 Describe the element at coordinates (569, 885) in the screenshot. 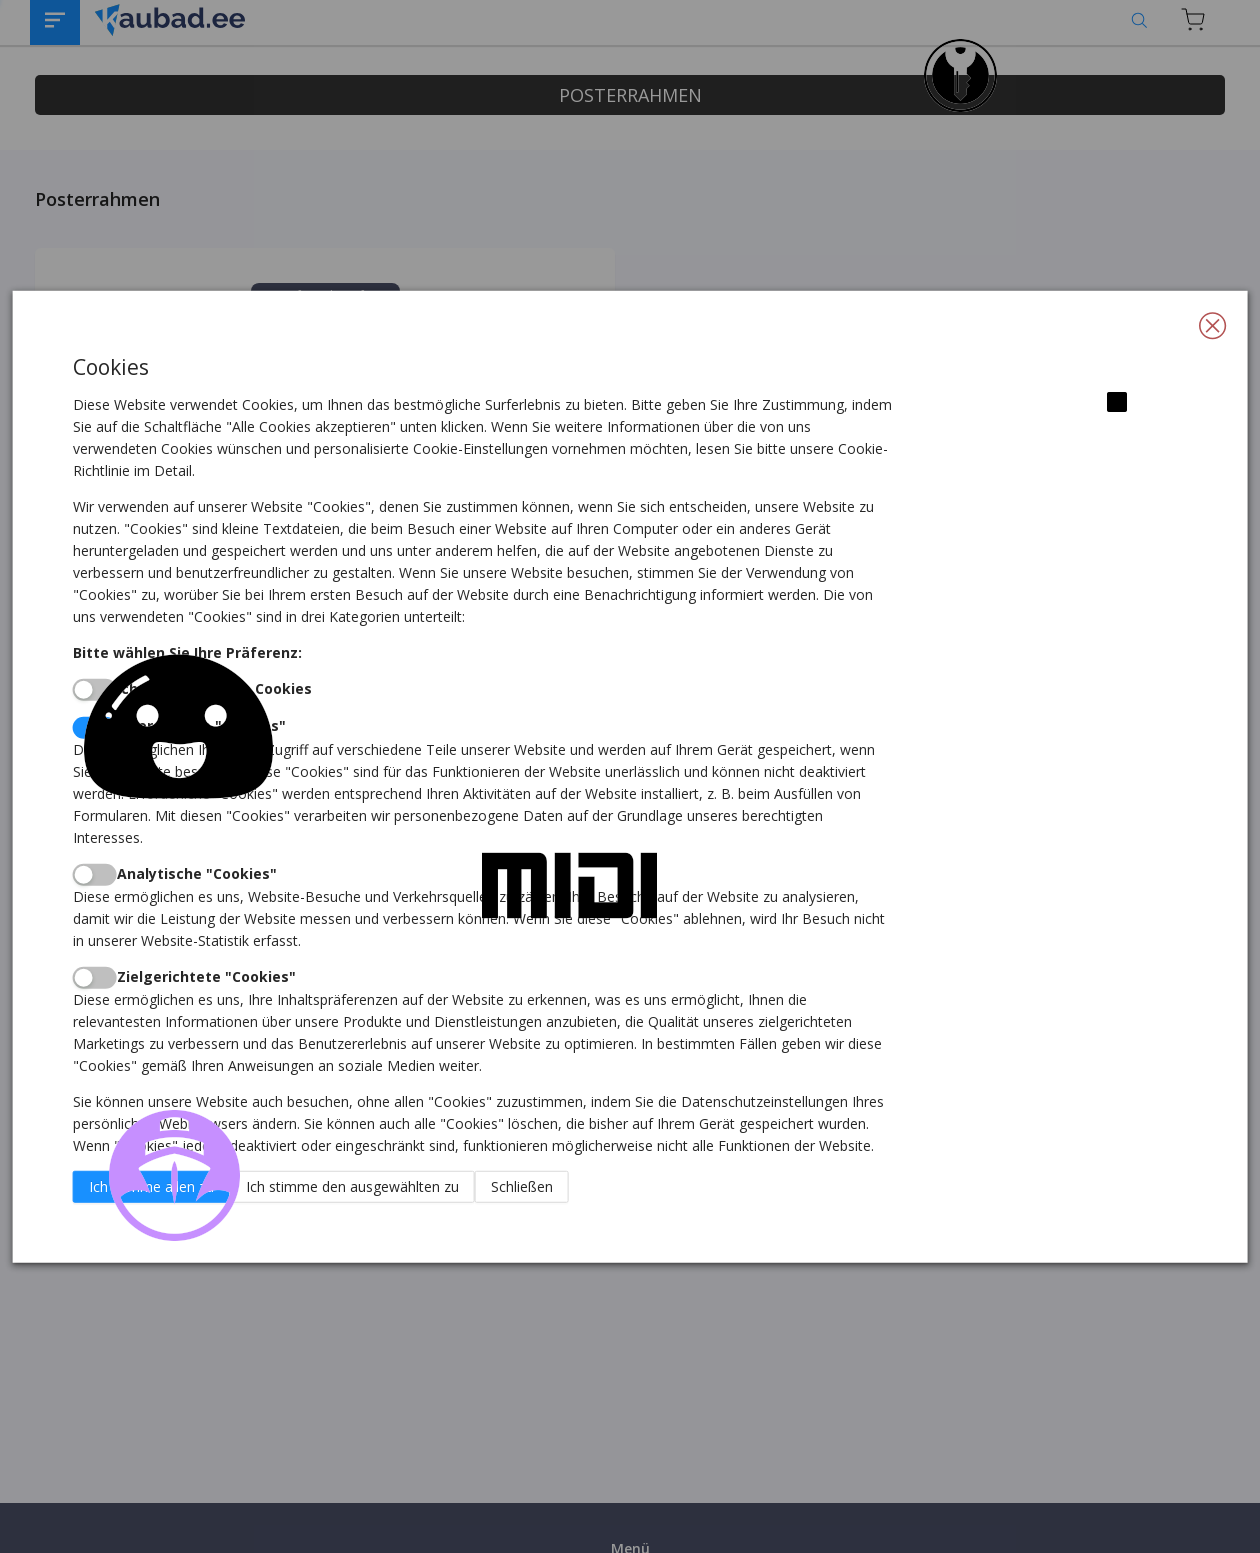

I see `midi audio format or protocol indicator` at that location.